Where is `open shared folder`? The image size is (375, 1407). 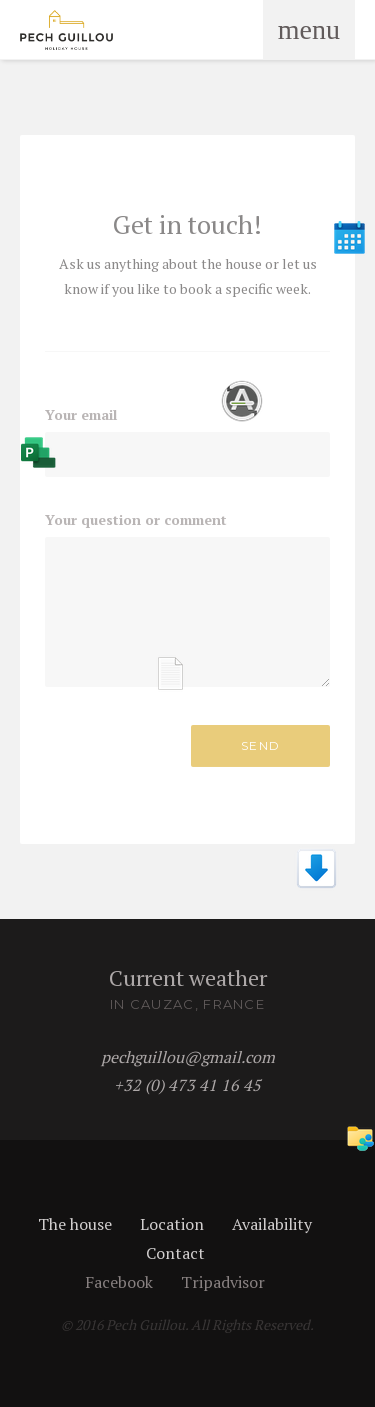 open shared folder is located at coordinates (360, 1137).